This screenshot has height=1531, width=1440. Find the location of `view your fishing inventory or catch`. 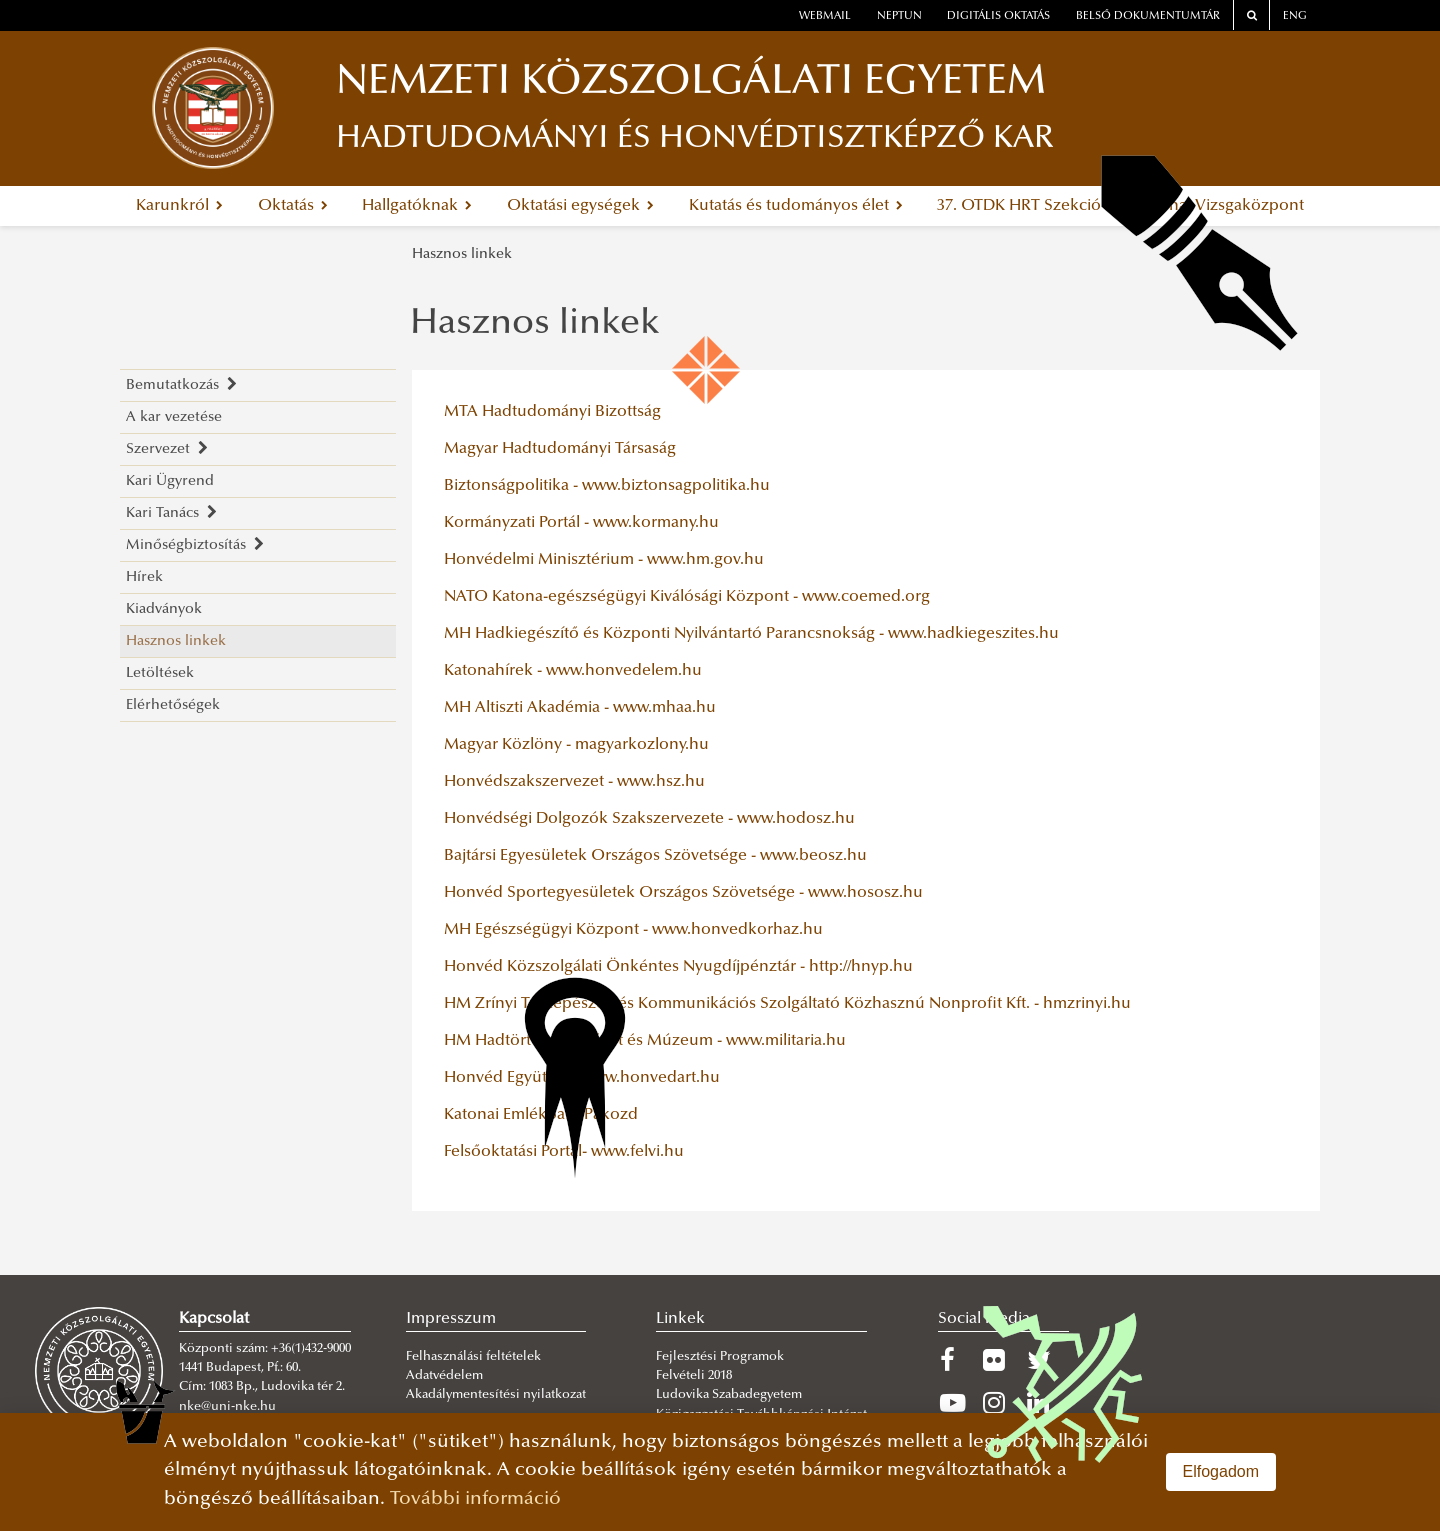

view your fishing inventory or catch is located at coordinates (142, 1412).